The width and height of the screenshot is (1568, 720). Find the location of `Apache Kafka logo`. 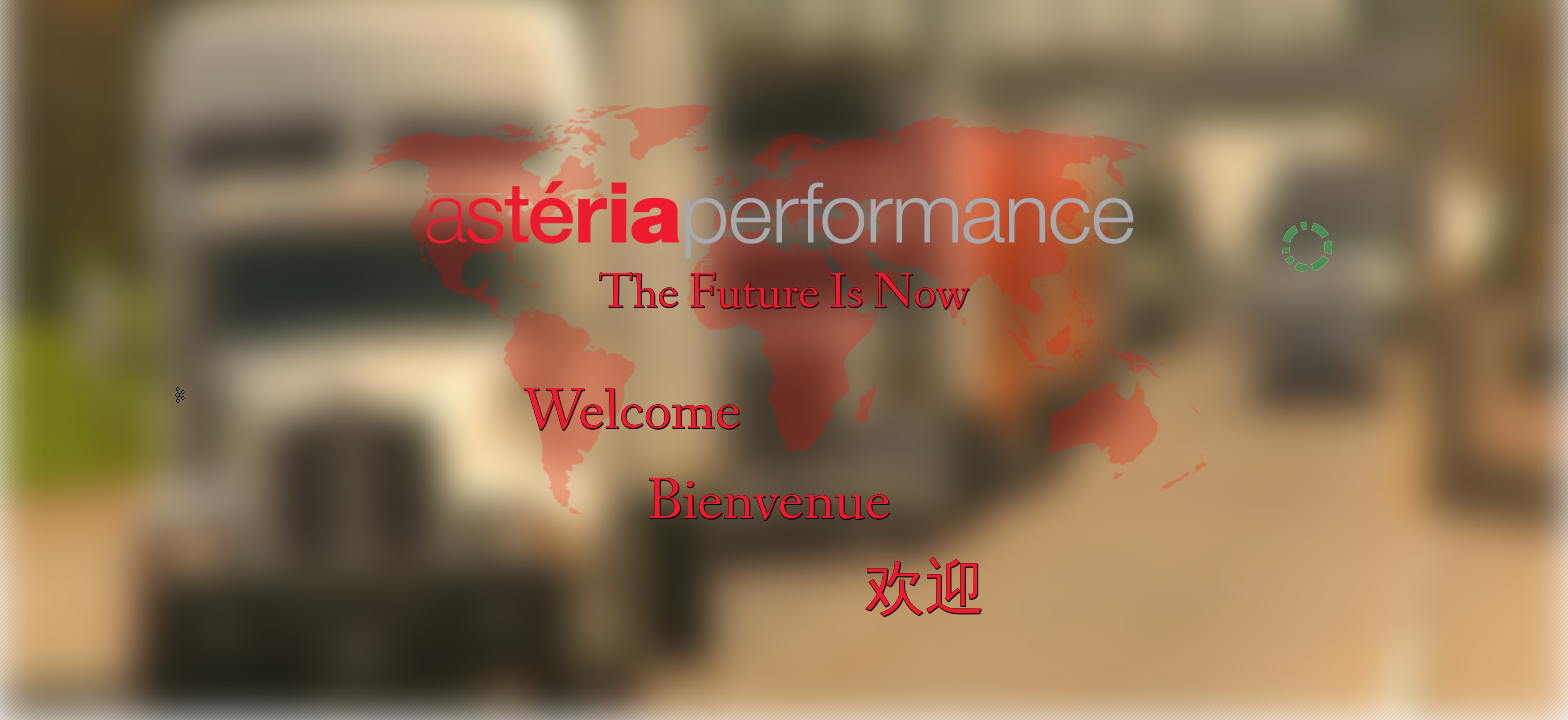

Apache Kafka logo is located at coordinates (180, 395).